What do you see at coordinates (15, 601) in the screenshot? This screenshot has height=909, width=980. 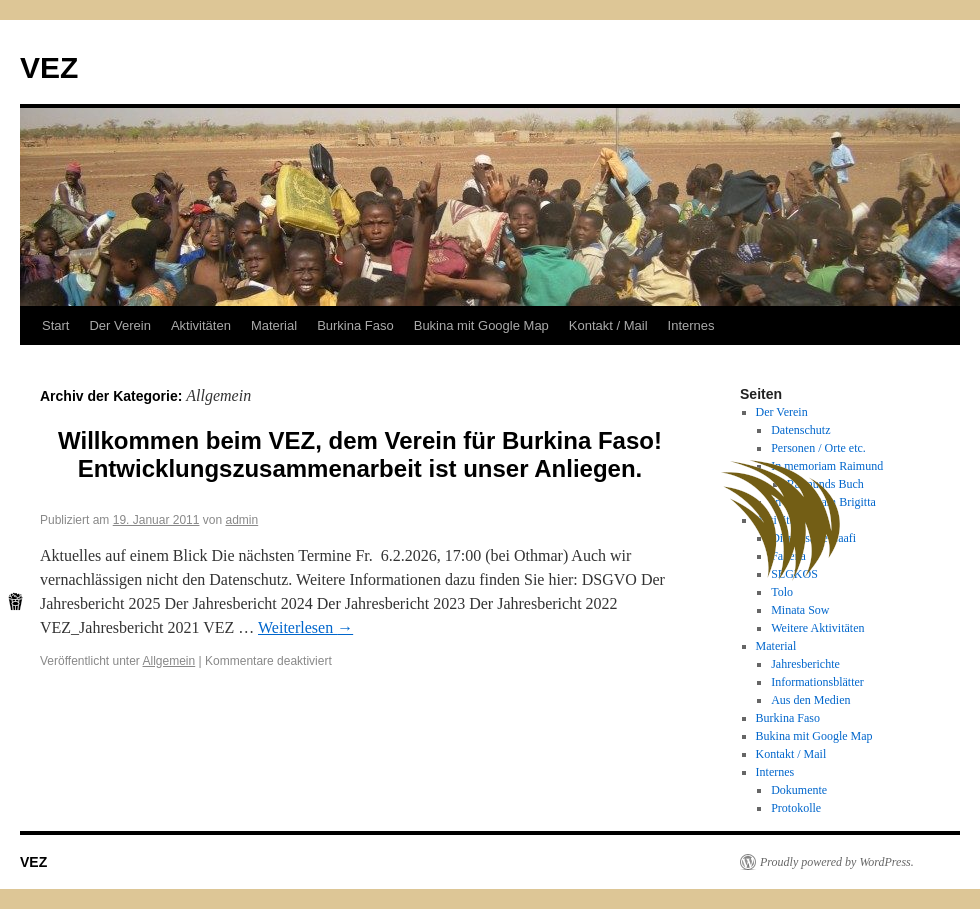 I see `browse movies or entertainment content` at bounding box center [15, 601].